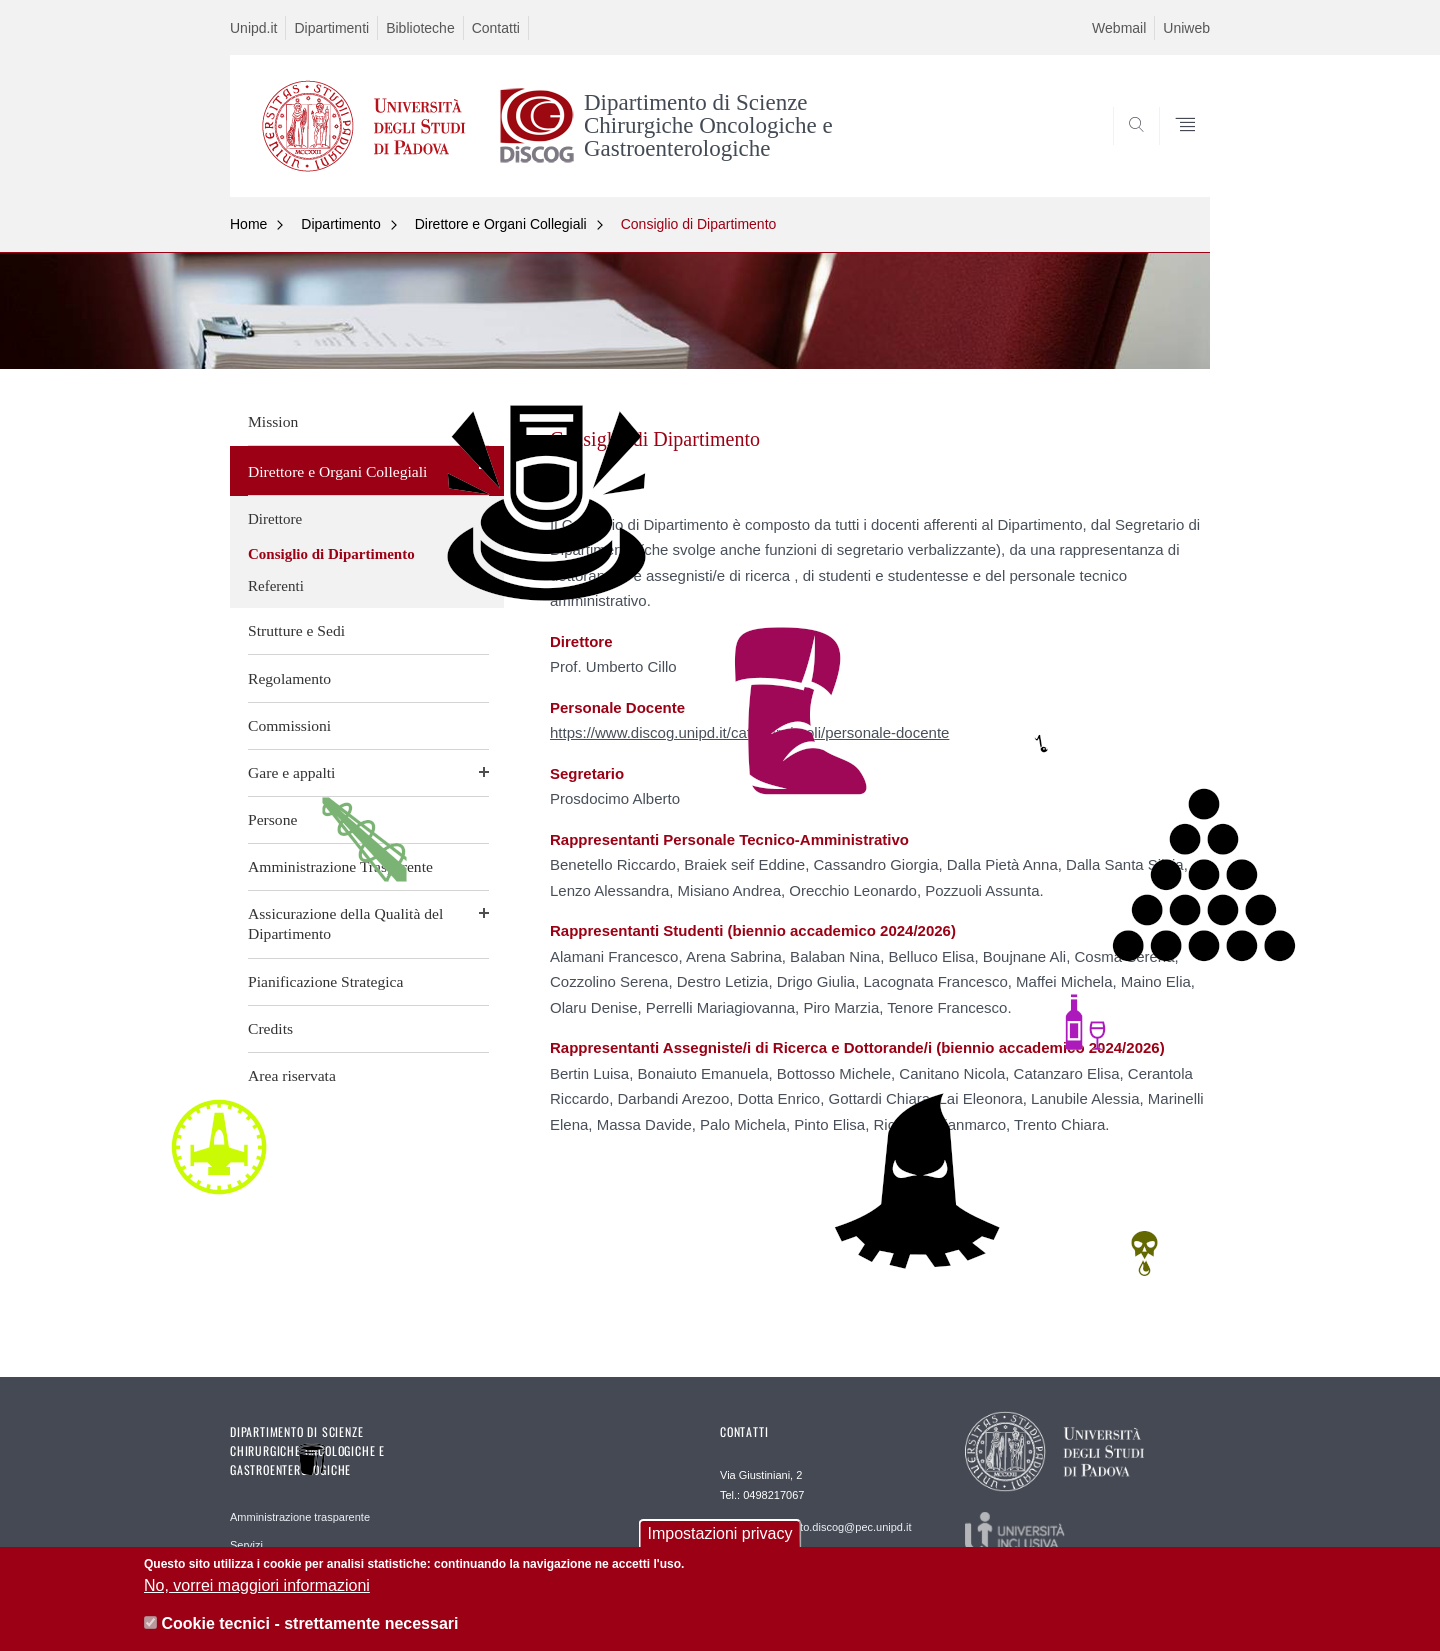  What do you see at coordinates (917, 1178) in the screenshot?
I see `select executioner character class` at bounding box center [917, 1178].